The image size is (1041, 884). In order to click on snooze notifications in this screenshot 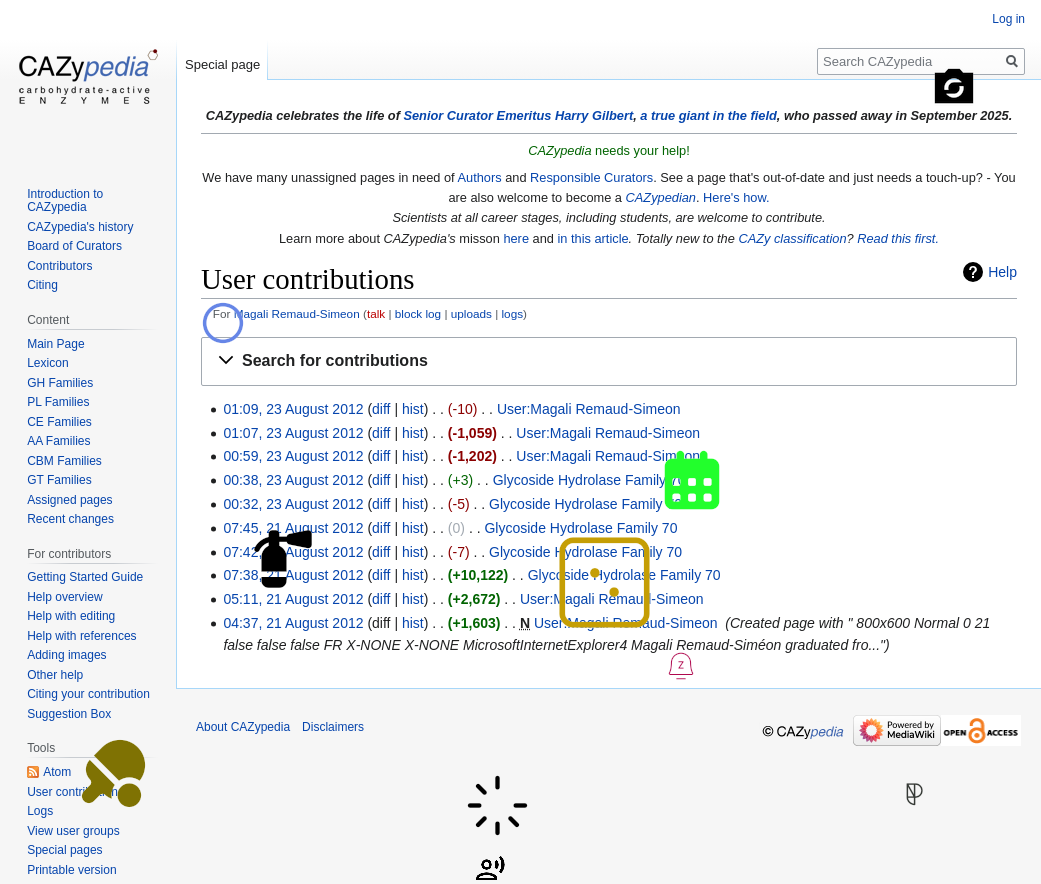, I will do `click(681, 666)`.